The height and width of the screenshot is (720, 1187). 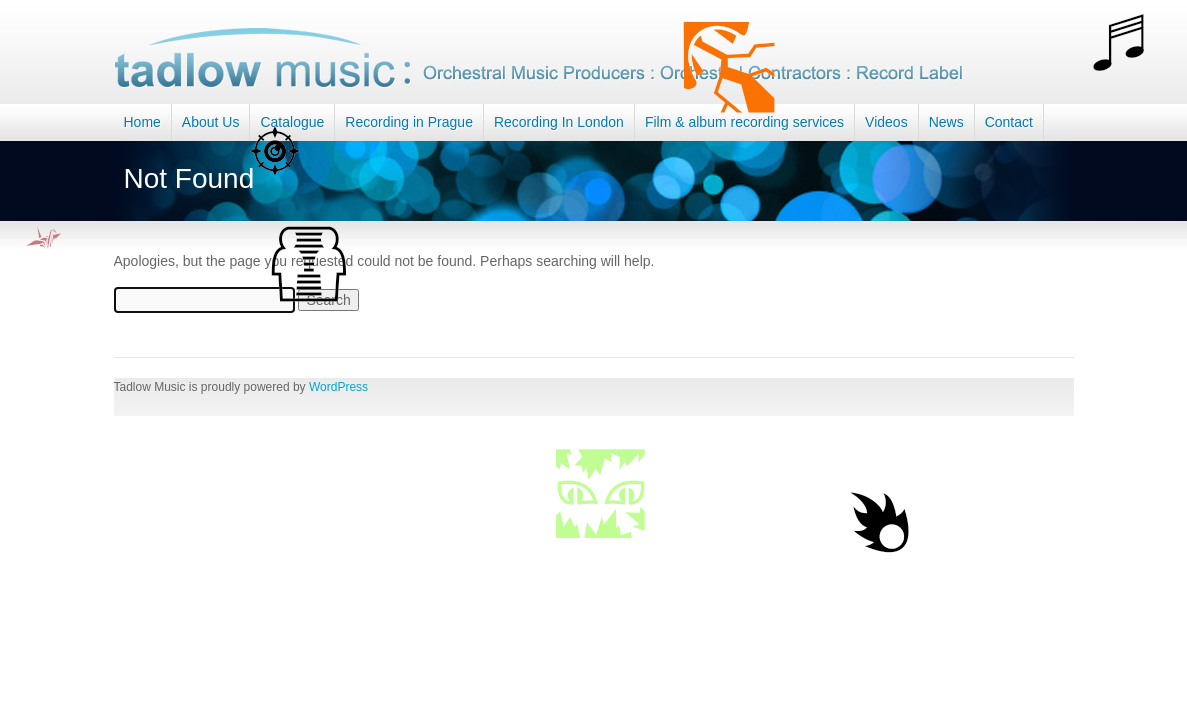 I want to click on view connection or relationship status between users, so click(x=308, y=263).